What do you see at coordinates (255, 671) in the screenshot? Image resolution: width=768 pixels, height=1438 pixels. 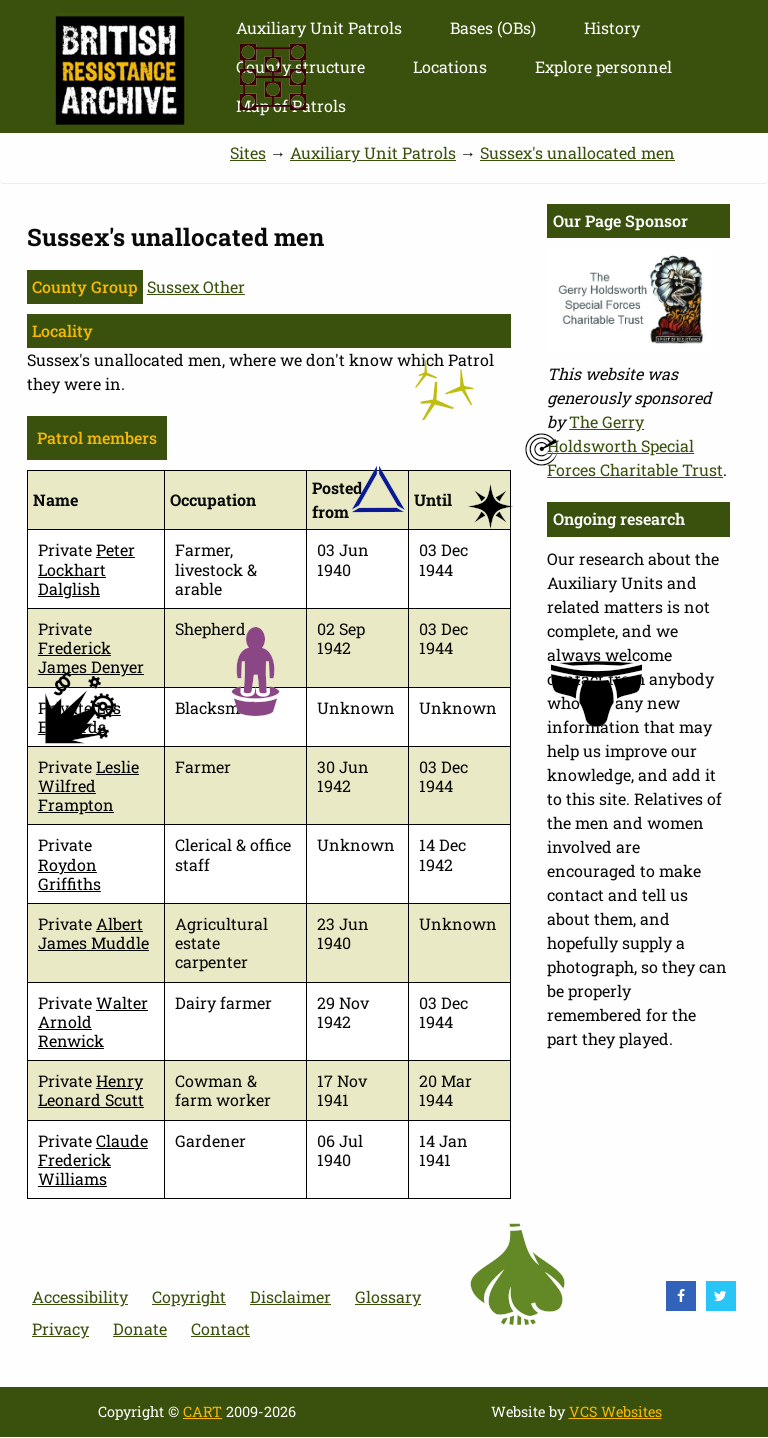 I see `indicates a trap or penalty in gameplay` at bounding box center [255, 671].